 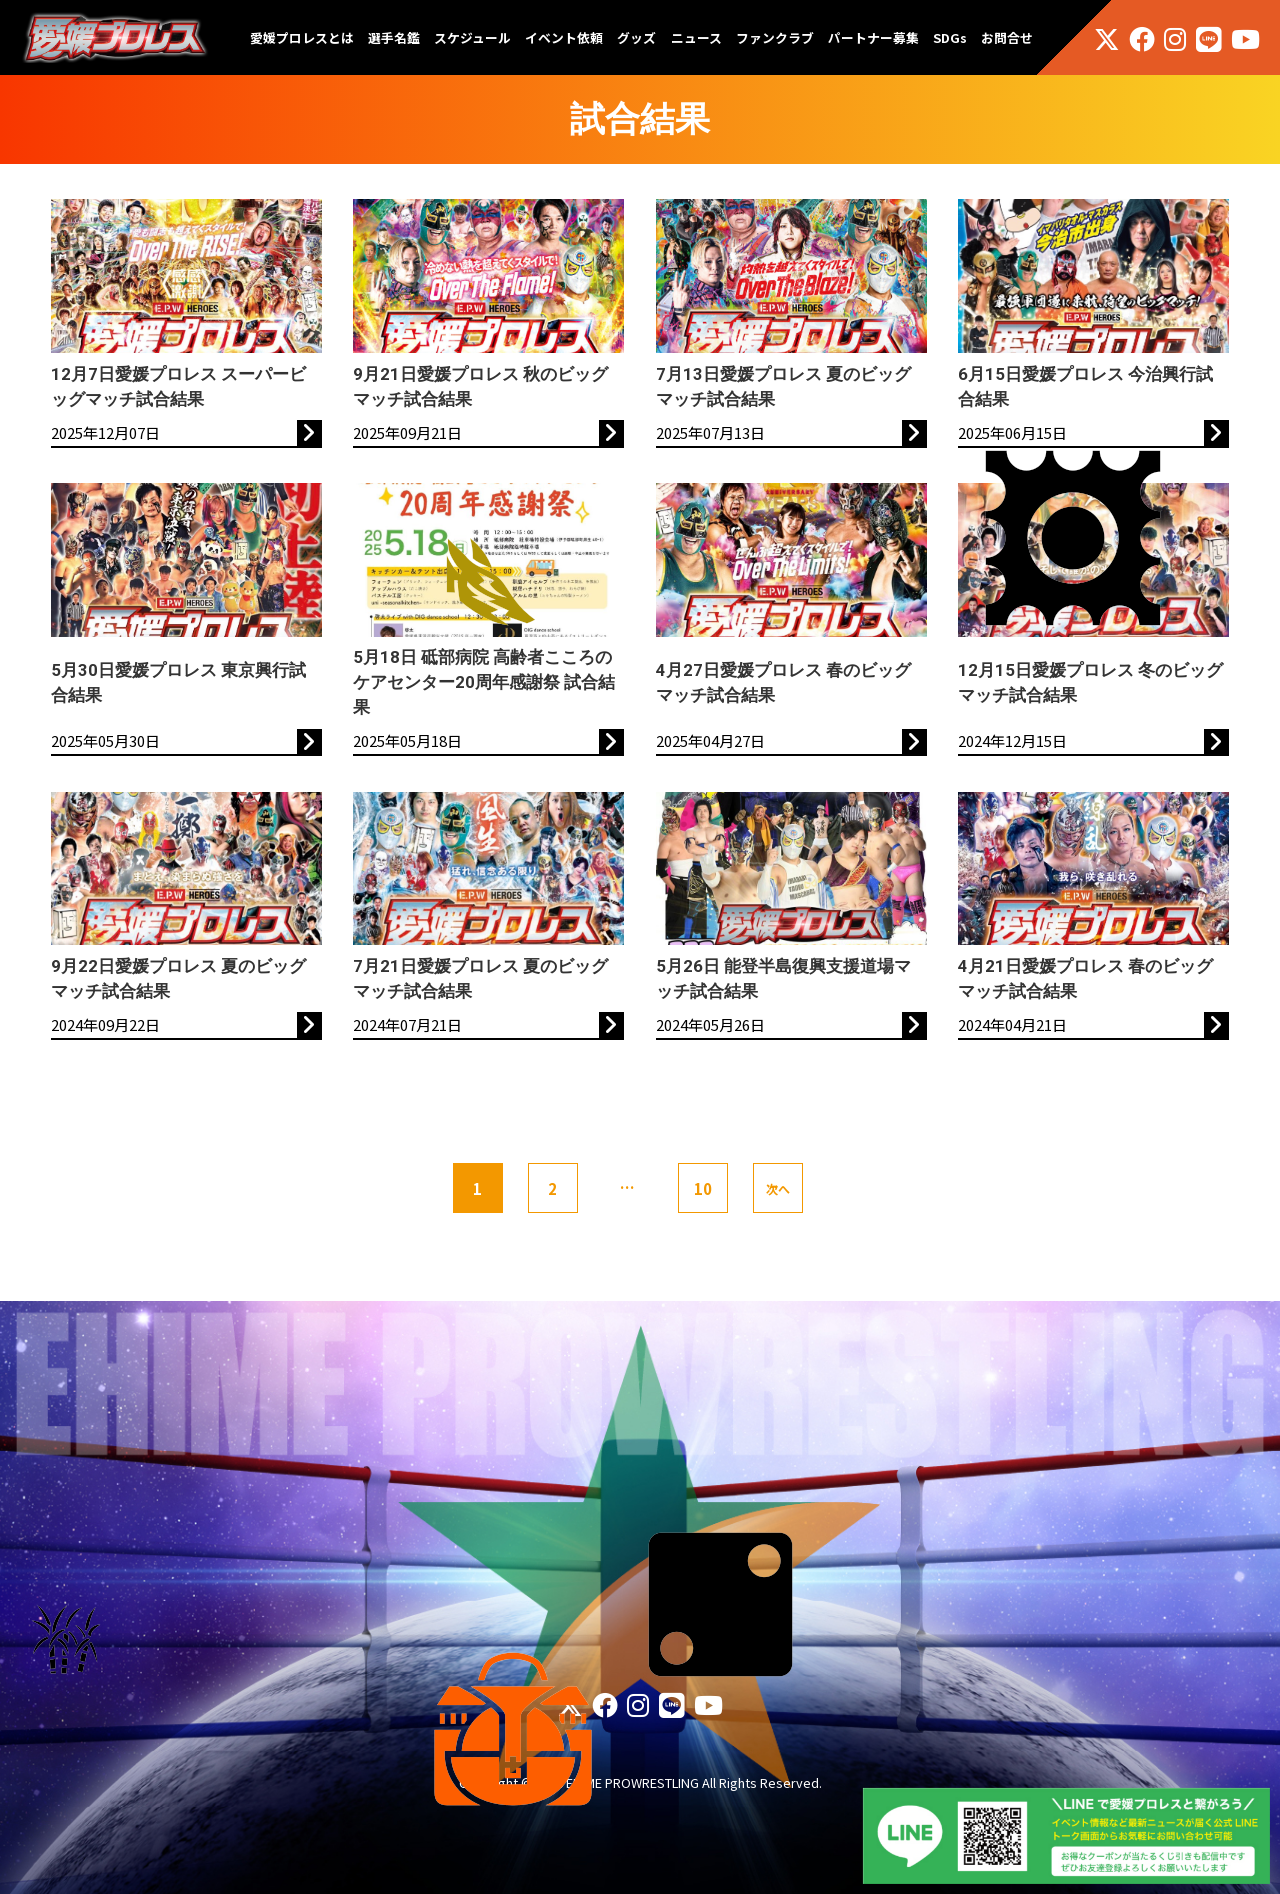 I want to click on roll the dice or randomize, so click(x=720, y=1604).